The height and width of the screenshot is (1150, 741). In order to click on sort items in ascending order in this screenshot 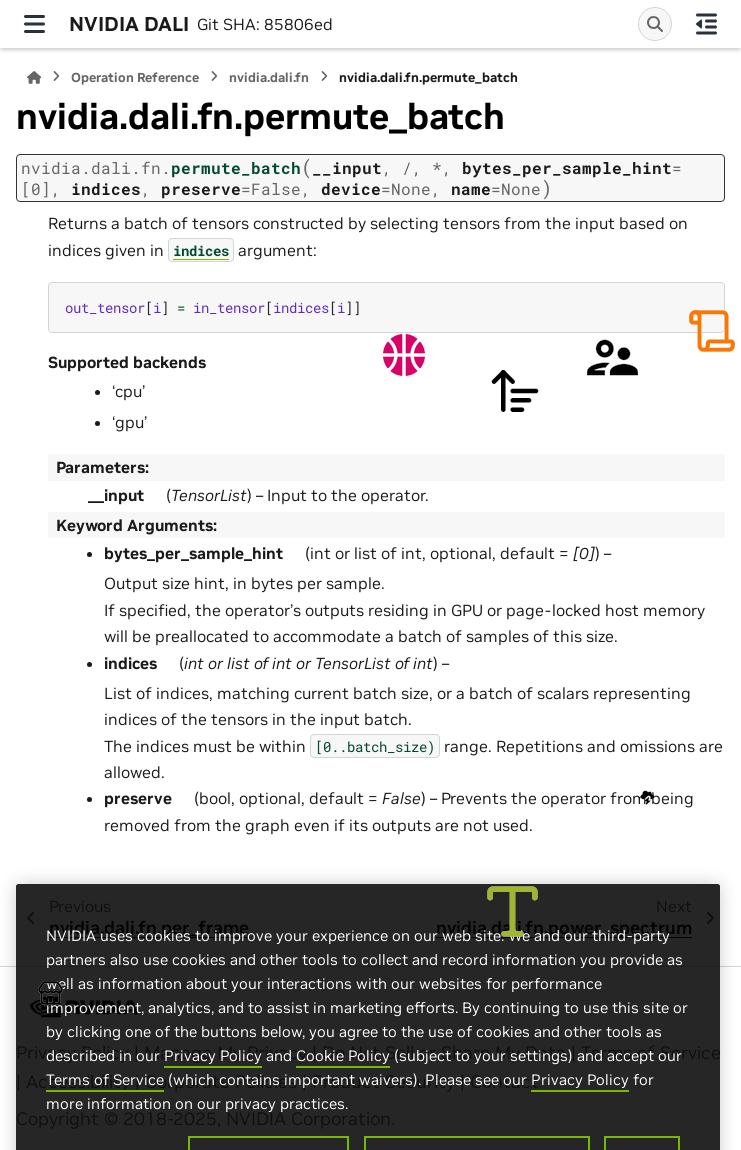, I will do `click(515, 391)`.